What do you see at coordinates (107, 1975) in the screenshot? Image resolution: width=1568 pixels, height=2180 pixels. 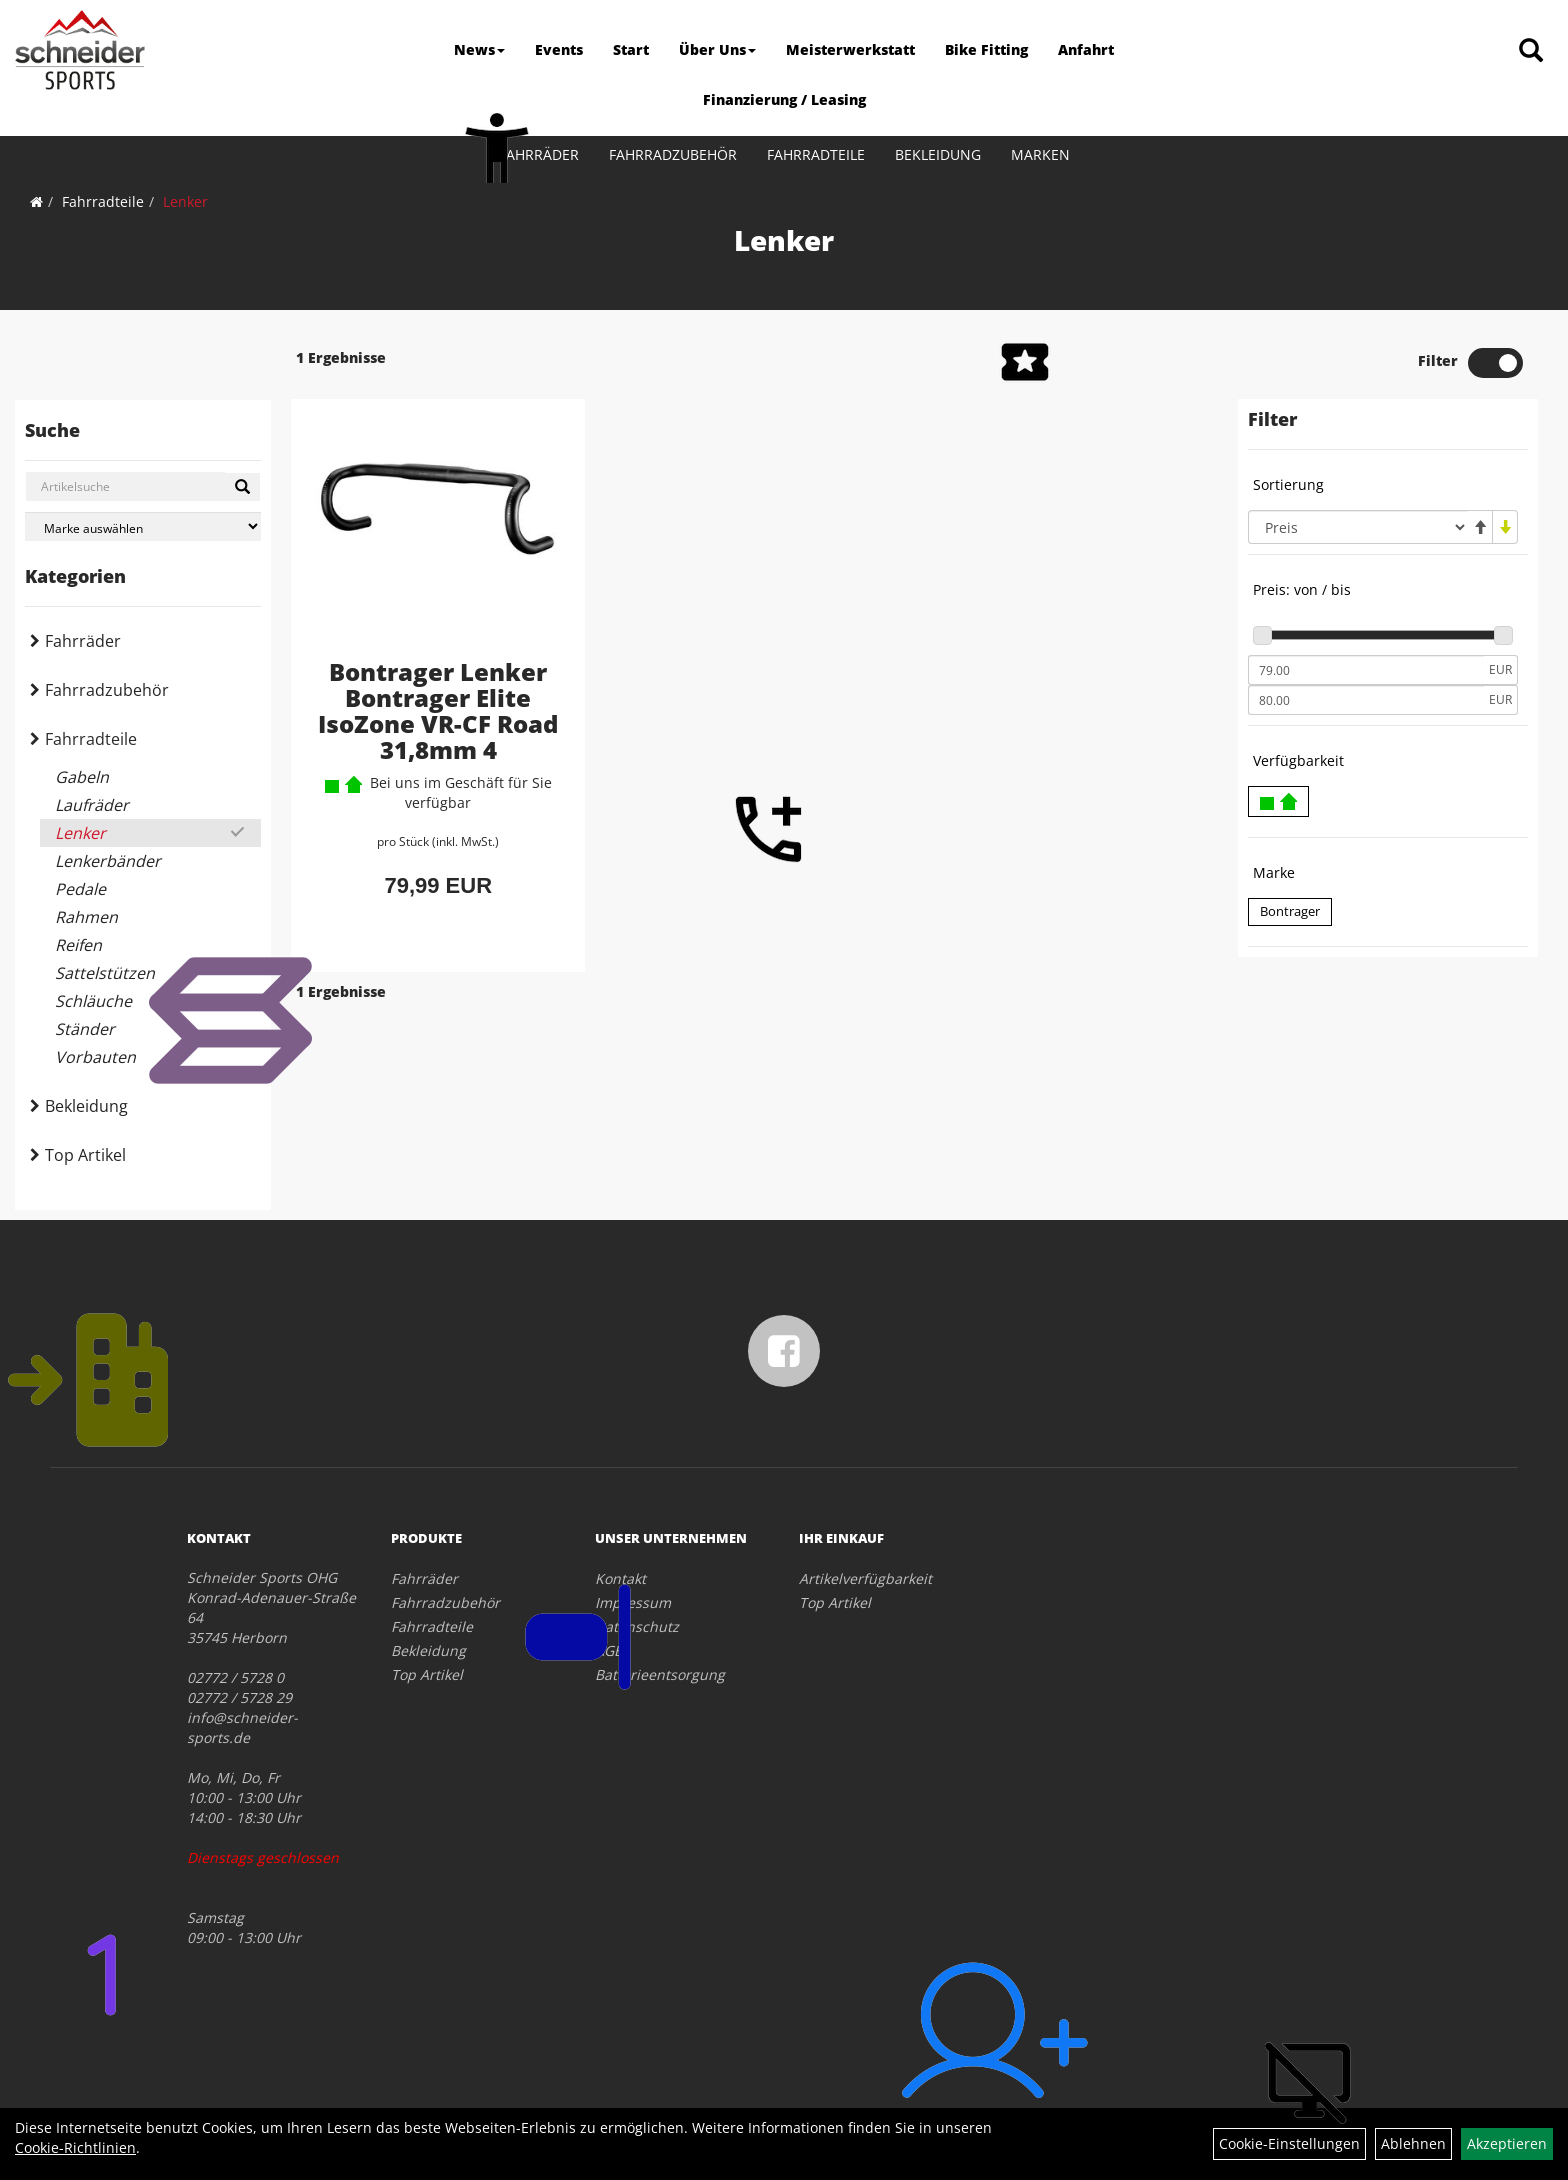 I see `indicates first place or top ranking` at bounding box center [107, 1975].